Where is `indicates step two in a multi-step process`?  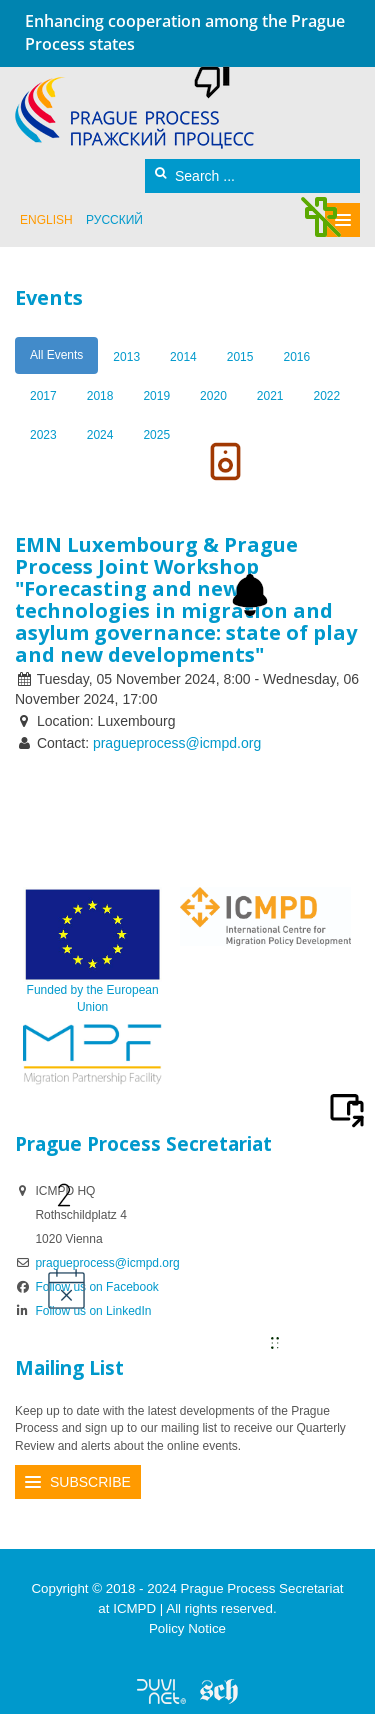
indicates step two in a multi-step process is located at coordinates (64, 1195).